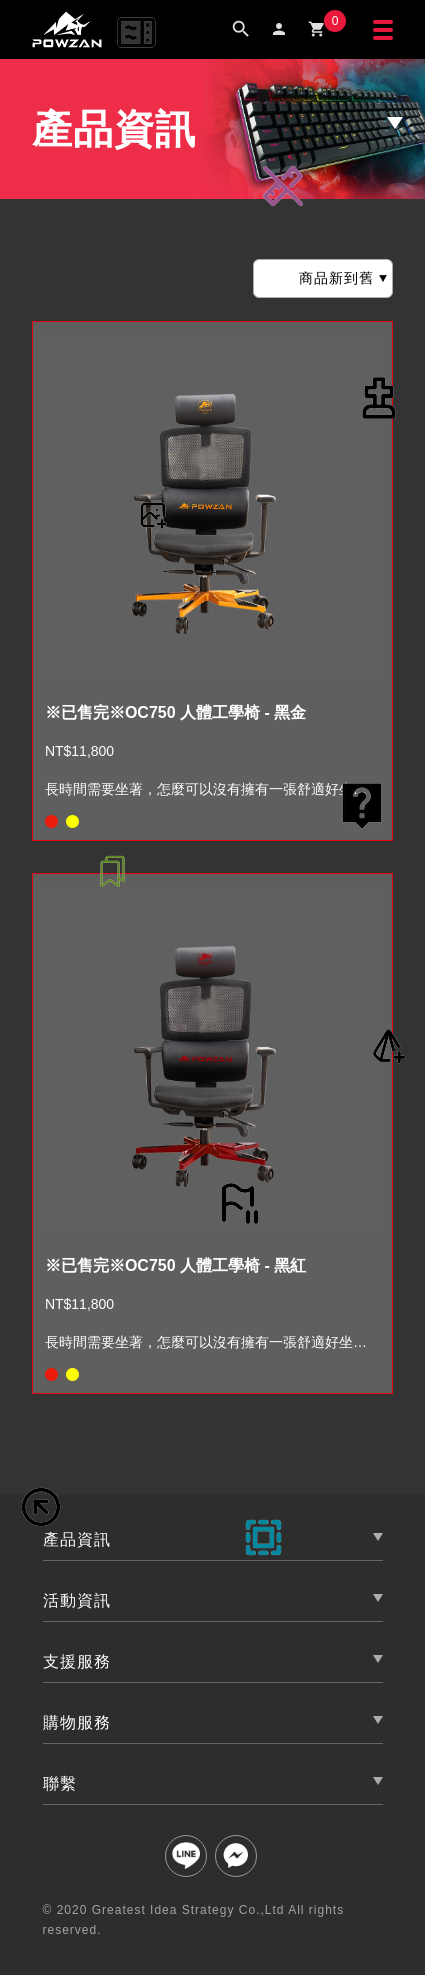 This screenshot has width=425, height=1975. Describe the element at coordinates (238, 1202) in the screenshot. I see `pause a flagged item or task` at that location.